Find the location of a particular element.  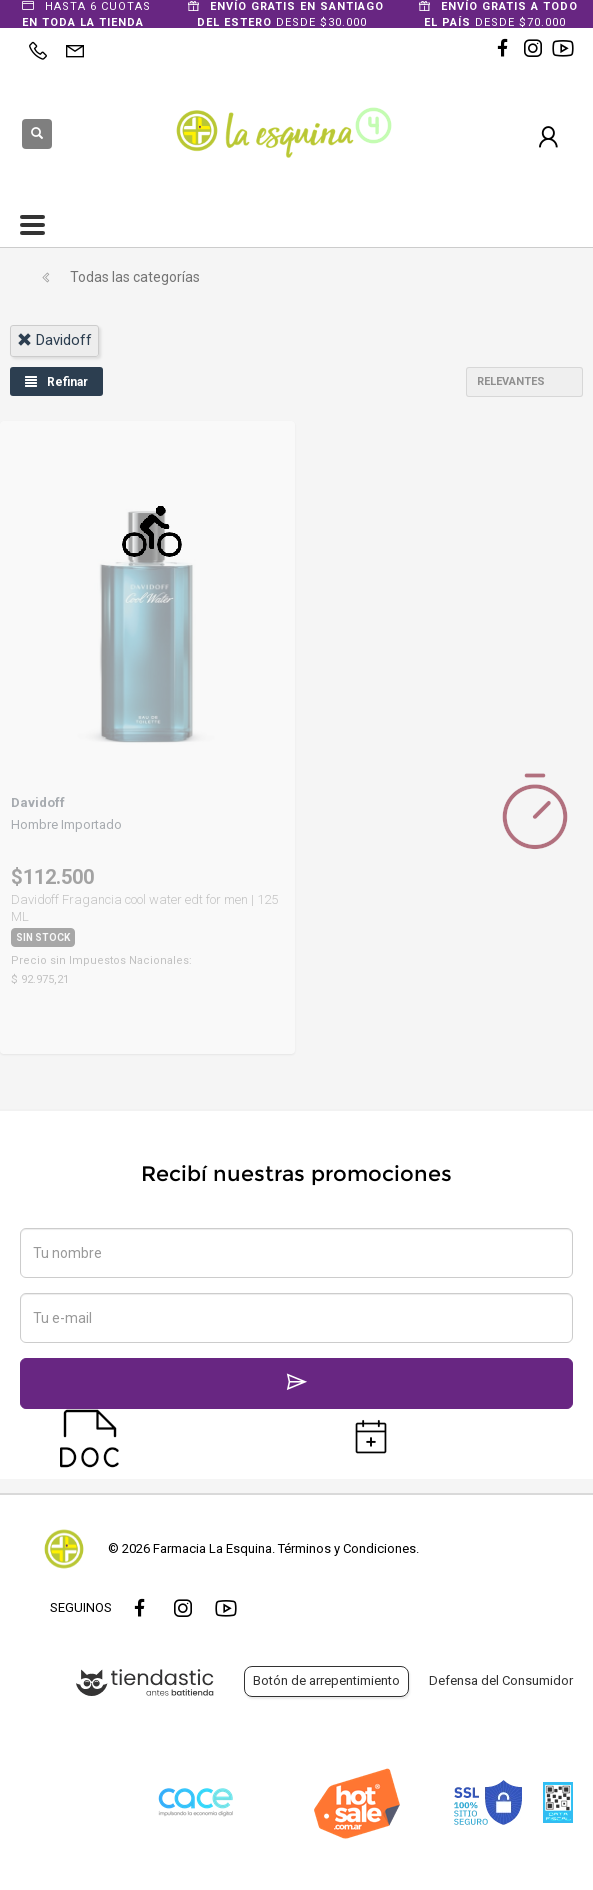

open a document file is located at coordinates (90, 1441).